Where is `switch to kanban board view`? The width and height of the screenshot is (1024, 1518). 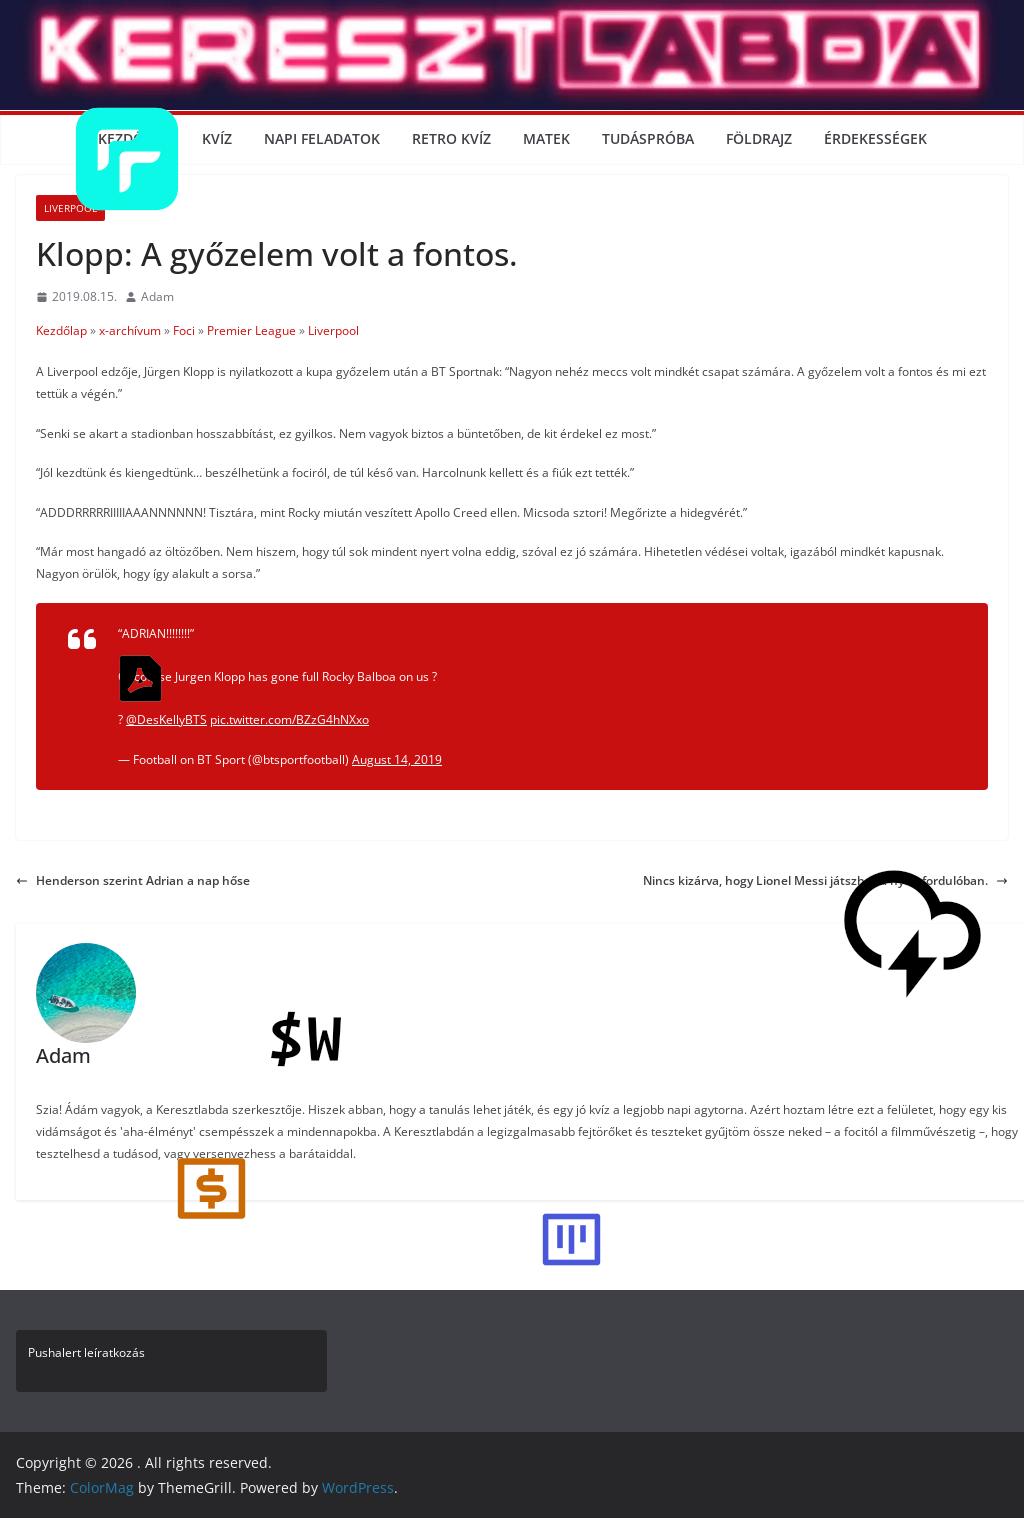 switch to kanban board view is located at coordinates (571, 1239).